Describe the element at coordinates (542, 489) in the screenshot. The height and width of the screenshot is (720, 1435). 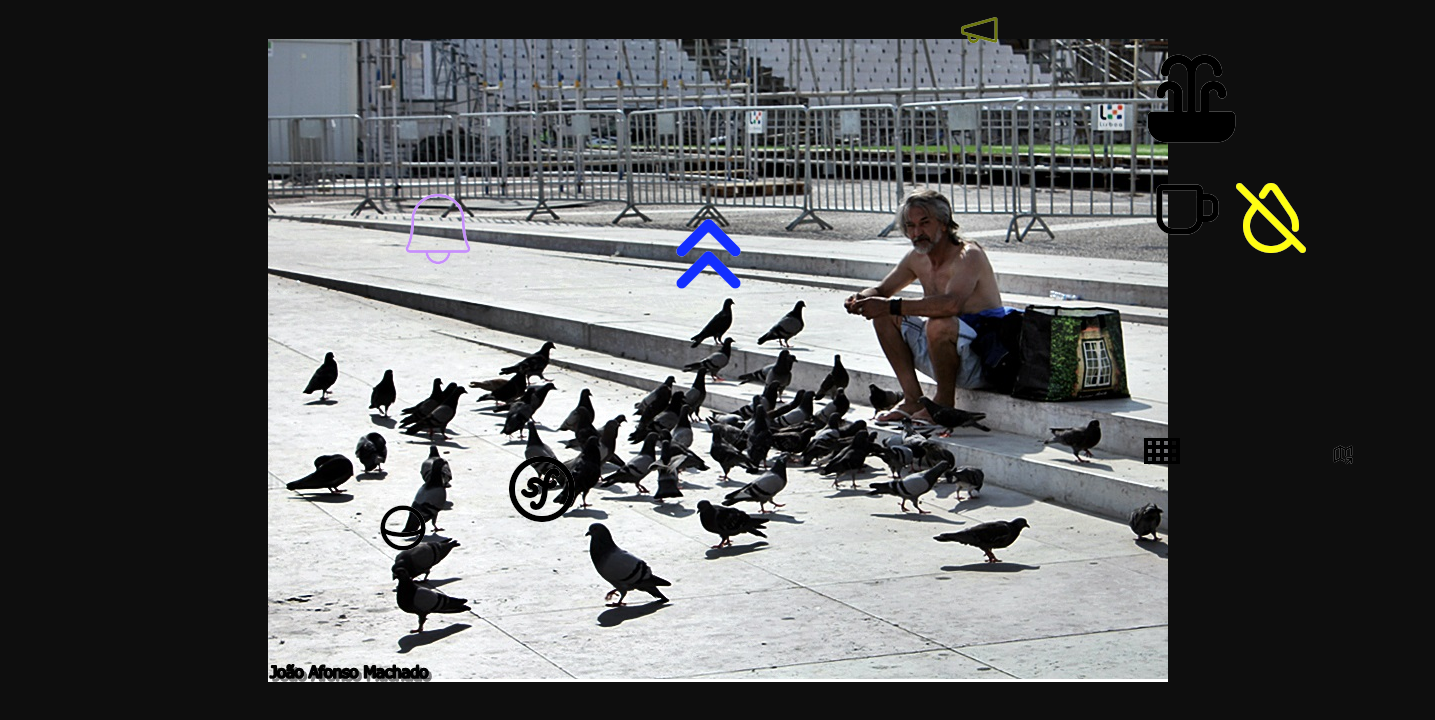
I see `symfony framework logo` at that location.